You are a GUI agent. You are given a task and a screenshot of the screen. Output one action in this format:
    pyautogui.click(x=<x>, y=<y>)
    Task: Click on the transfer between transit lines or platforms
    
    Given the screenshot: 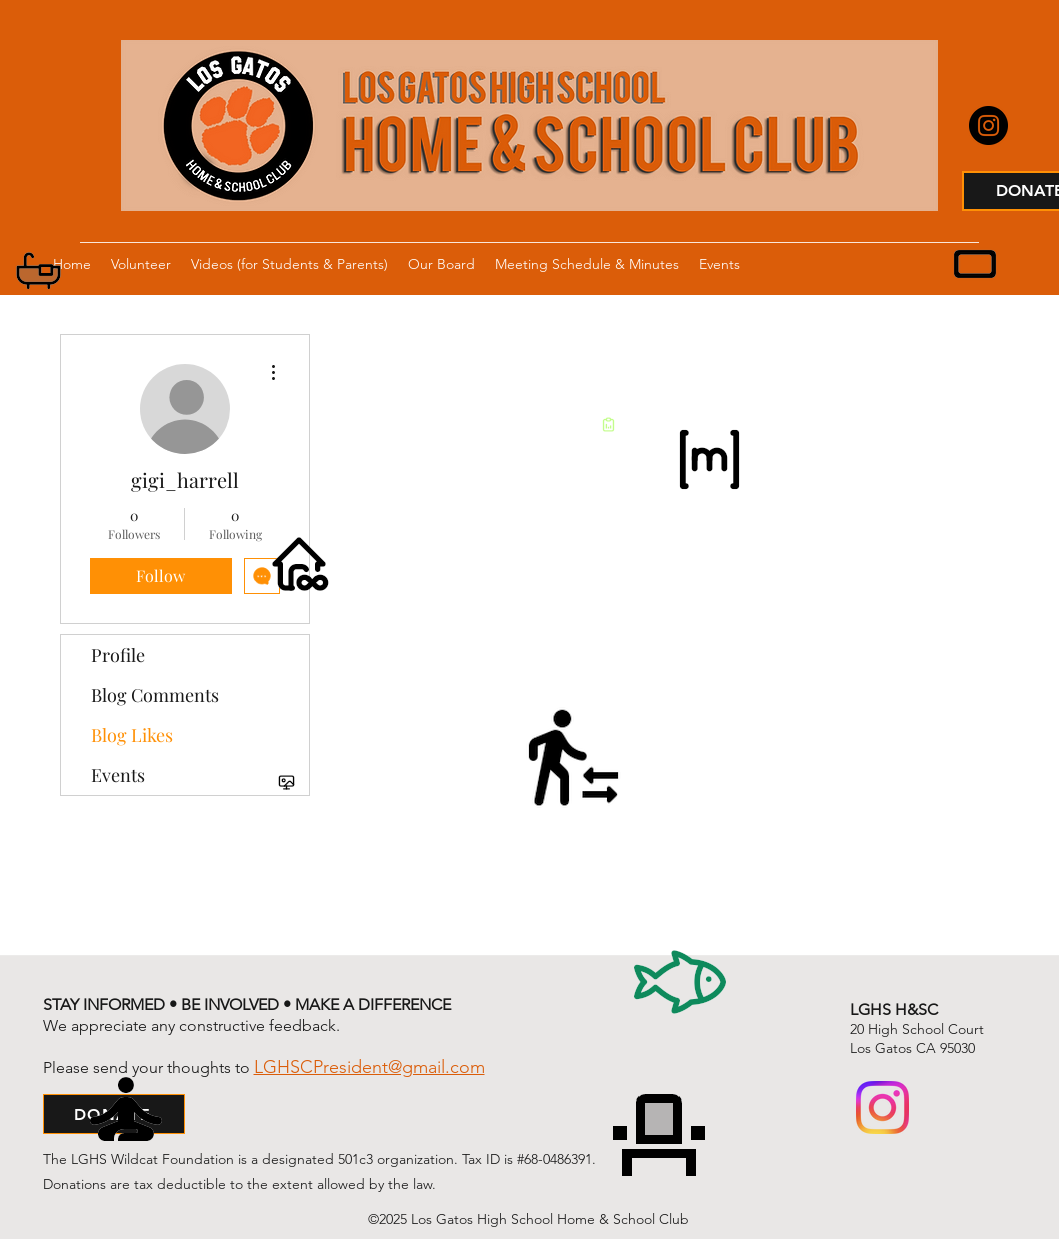 What is the action you would take?
    pyautogui.click(x=573, y=756)
    